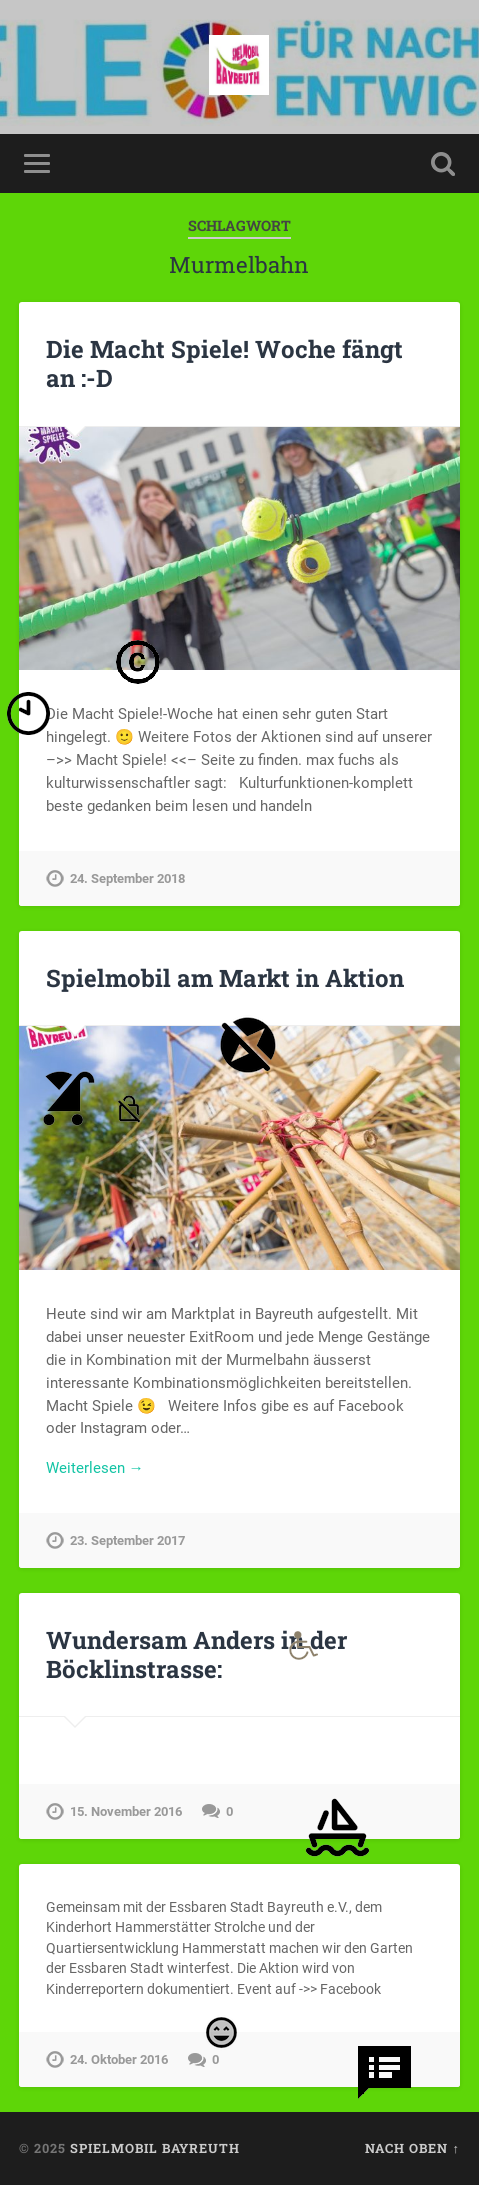 This screenshot has width=479, height=2185. I want to click on indicates wheelchair accessible facility or entrance, so click(301, 1646).